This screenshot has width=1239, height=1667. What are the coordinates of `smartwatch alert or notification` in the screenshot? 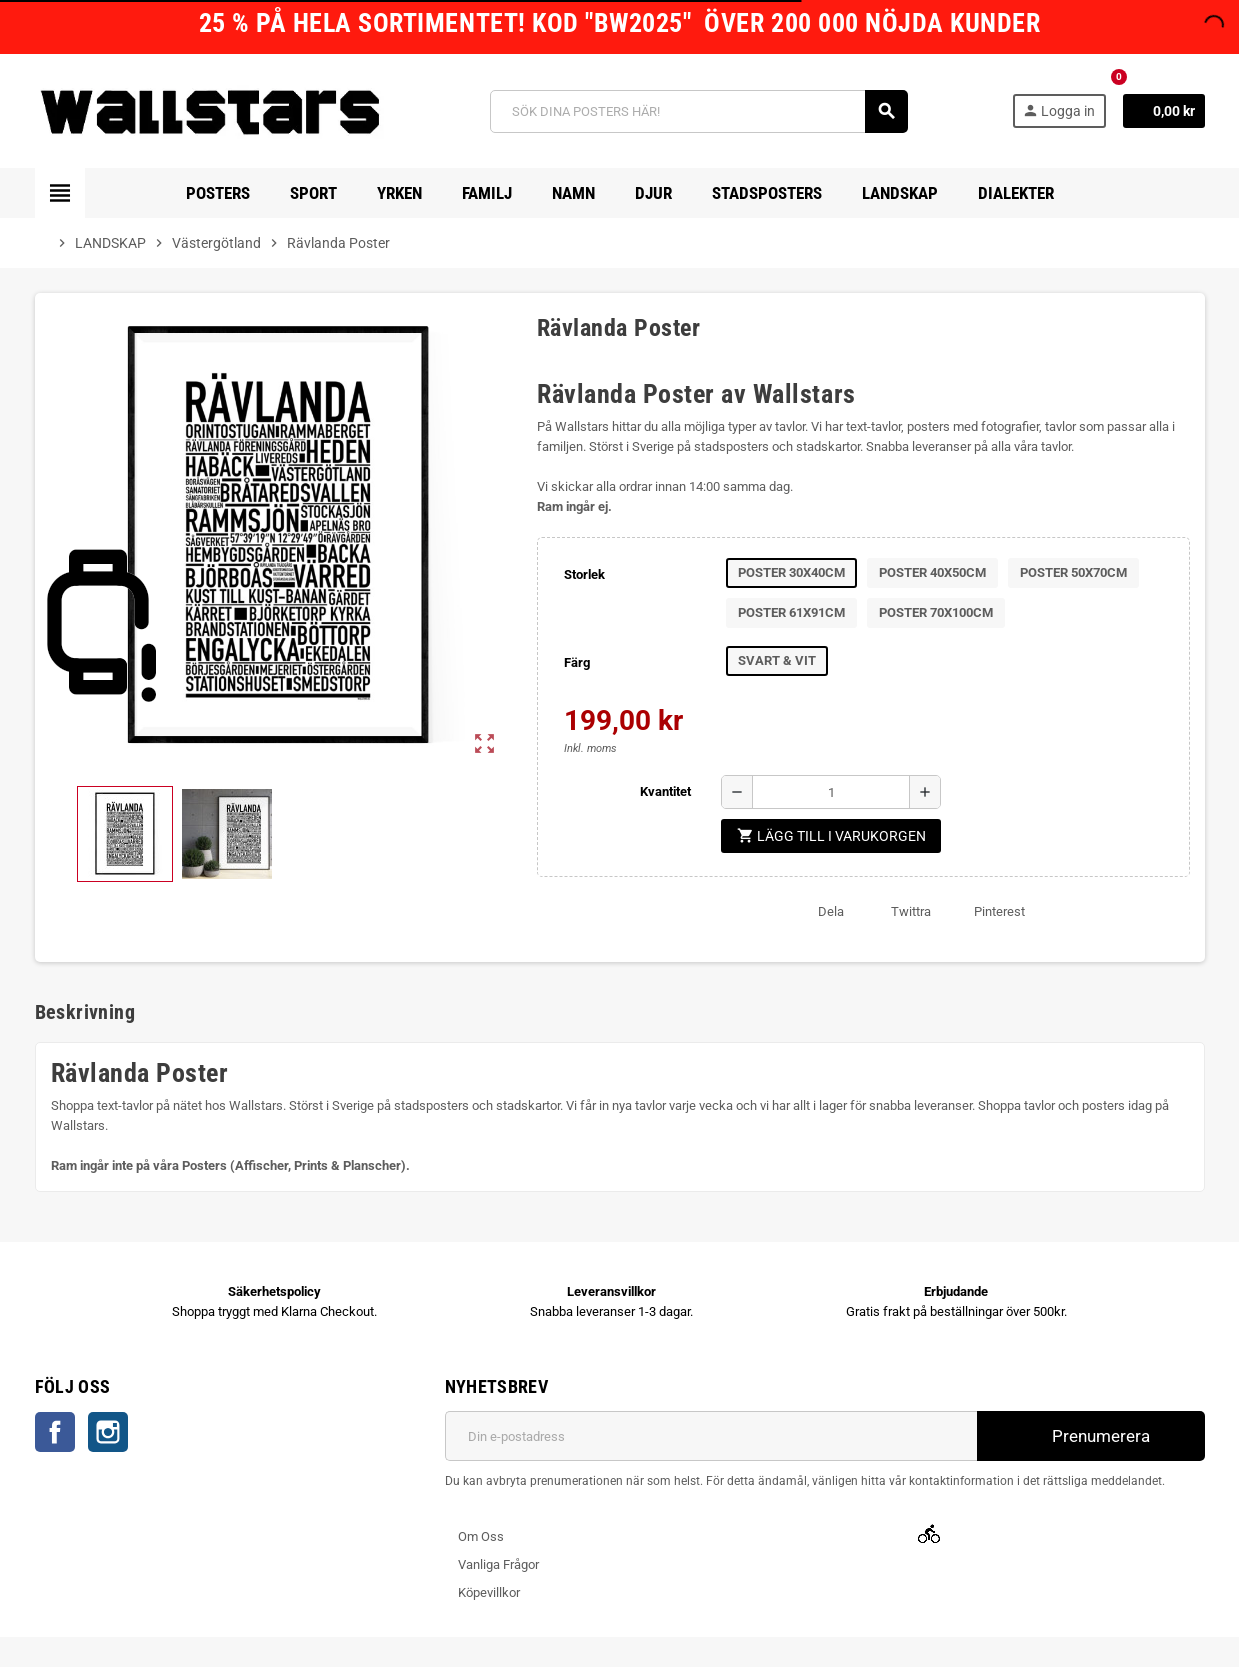 It's located at (98, 622).